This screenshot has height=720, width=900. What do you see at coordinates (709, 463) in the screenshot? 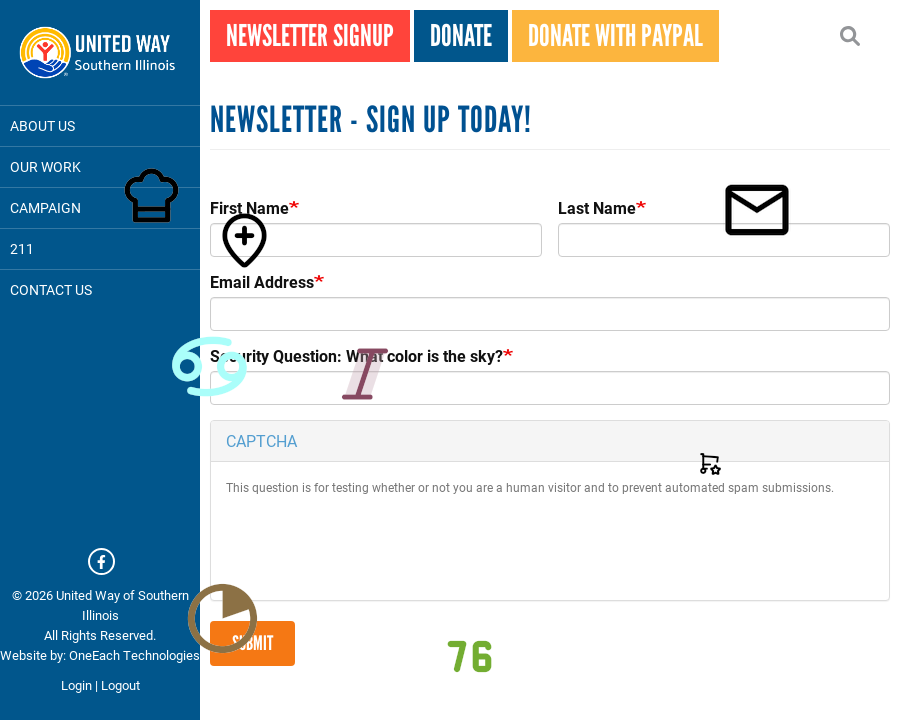
I see `view favorite or starred items in cart` at bounding box center [709, 463].